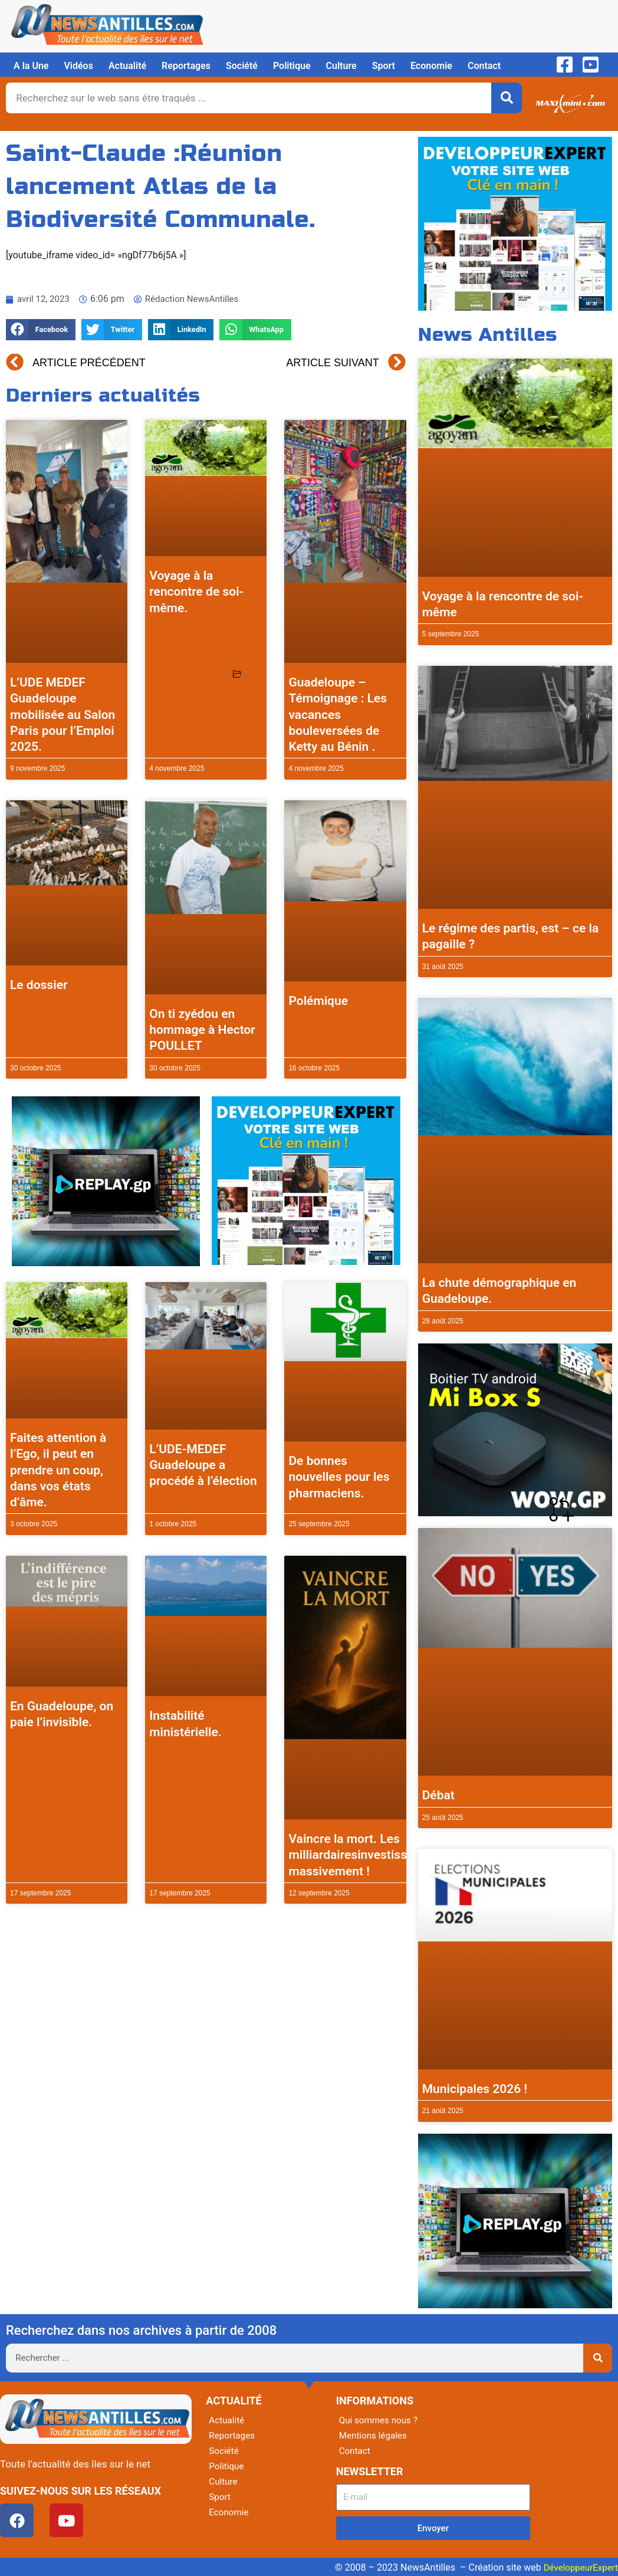 The width and height of the screenshot is (618, 2576). I want to click on create a new git pull request, so click(561, 1509).